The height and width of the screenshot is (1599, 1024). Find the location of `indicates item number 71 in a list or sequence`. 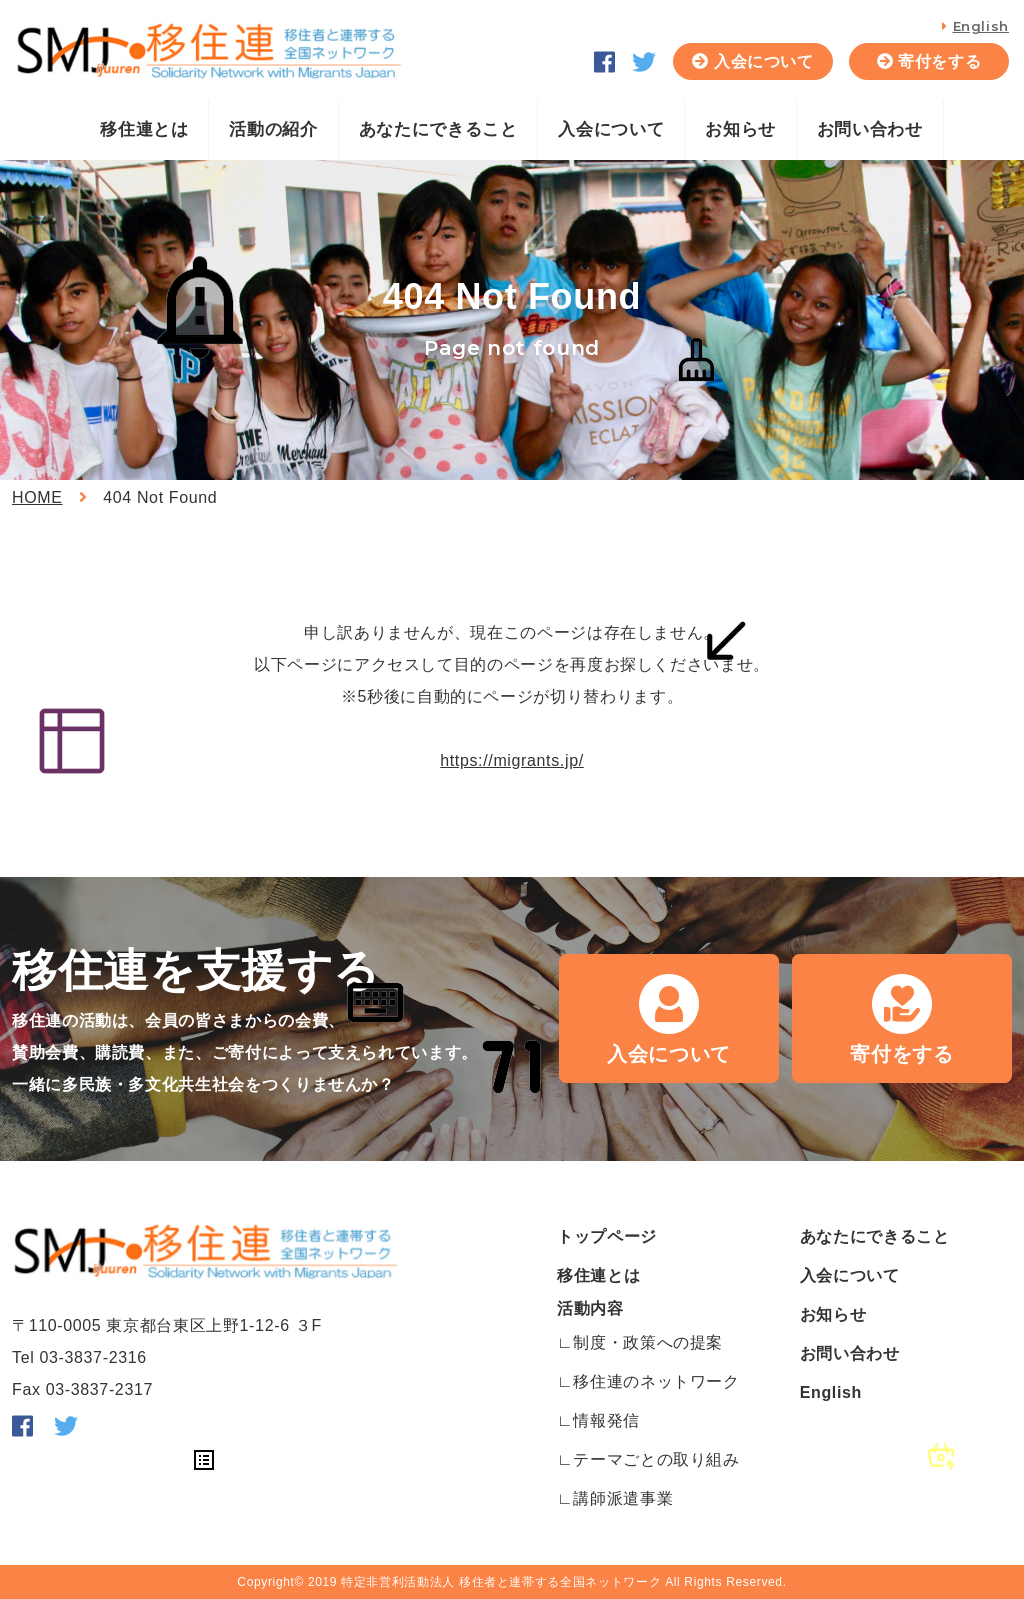

indicates item number 71 in a list or sequence is located at coordinates (514, 1067).